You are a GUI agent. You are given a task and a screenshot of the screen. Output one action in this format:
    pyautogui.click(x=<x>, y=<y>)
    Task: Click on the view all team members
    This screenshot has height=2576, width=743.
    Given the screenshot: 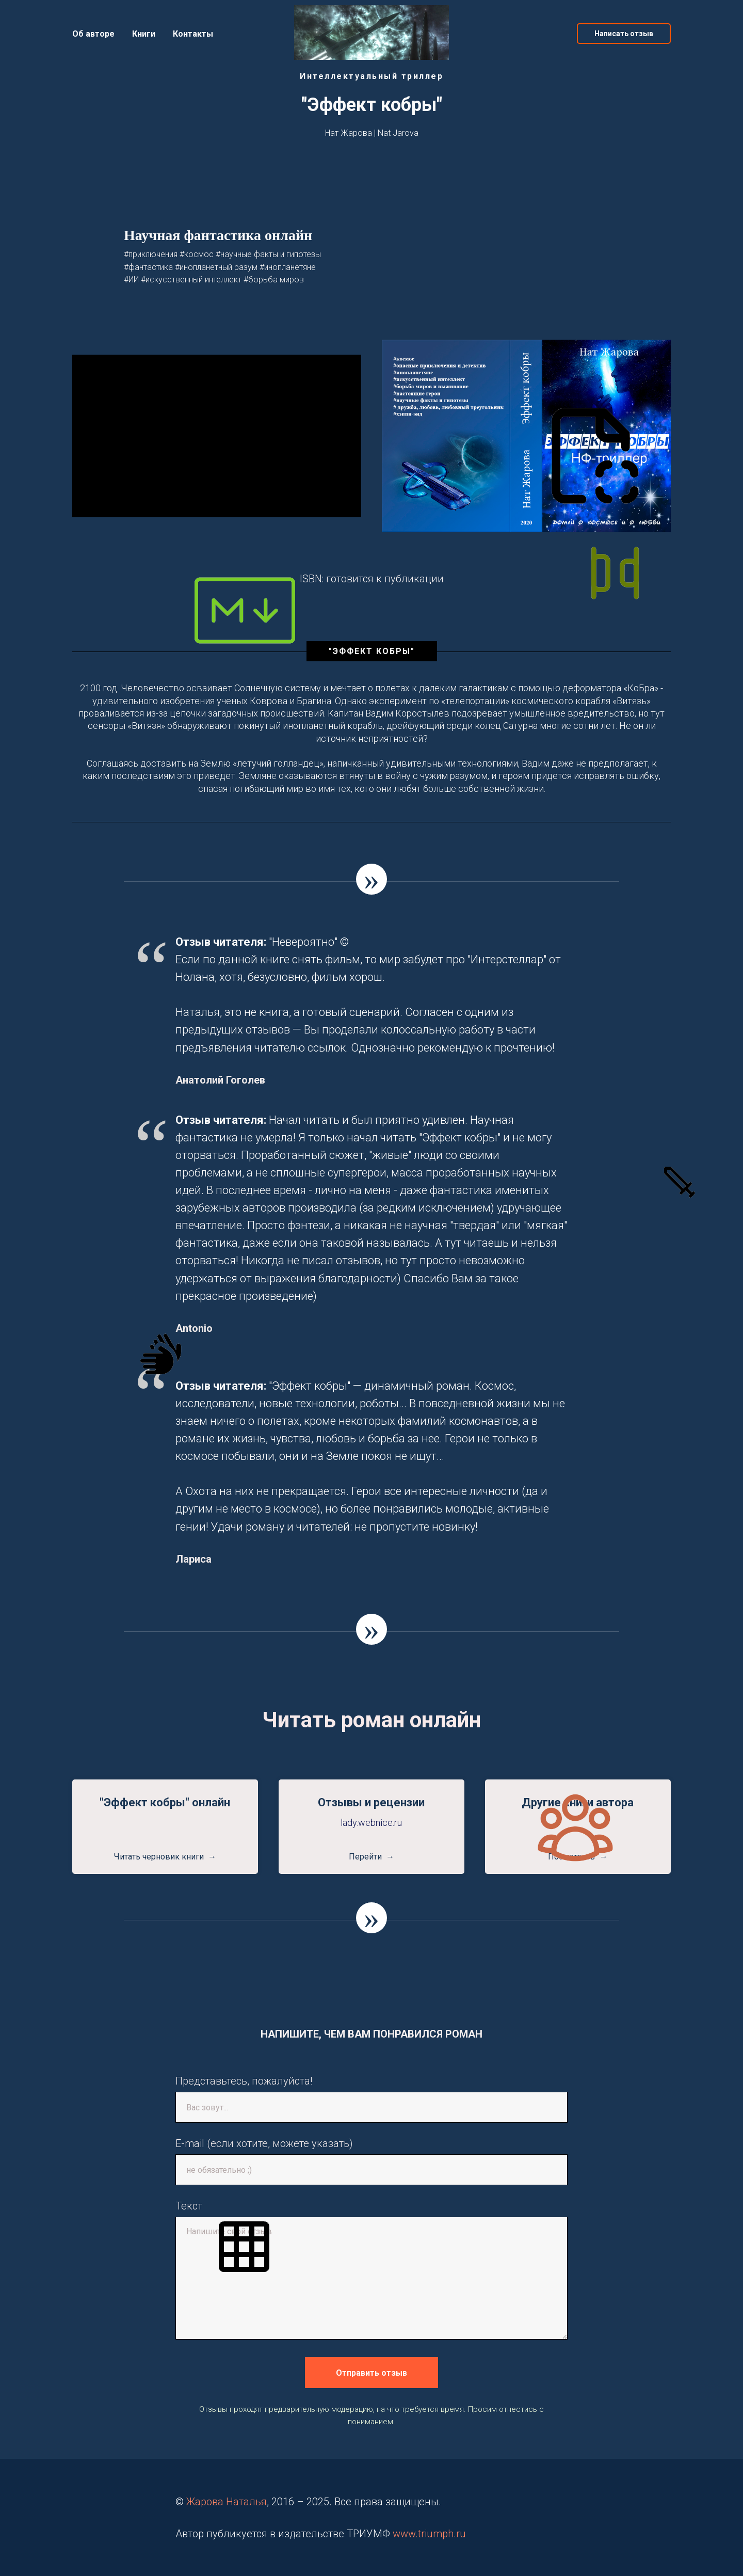 What is the action you would take?
    pyautogui.click(x=575, y=1826)
    